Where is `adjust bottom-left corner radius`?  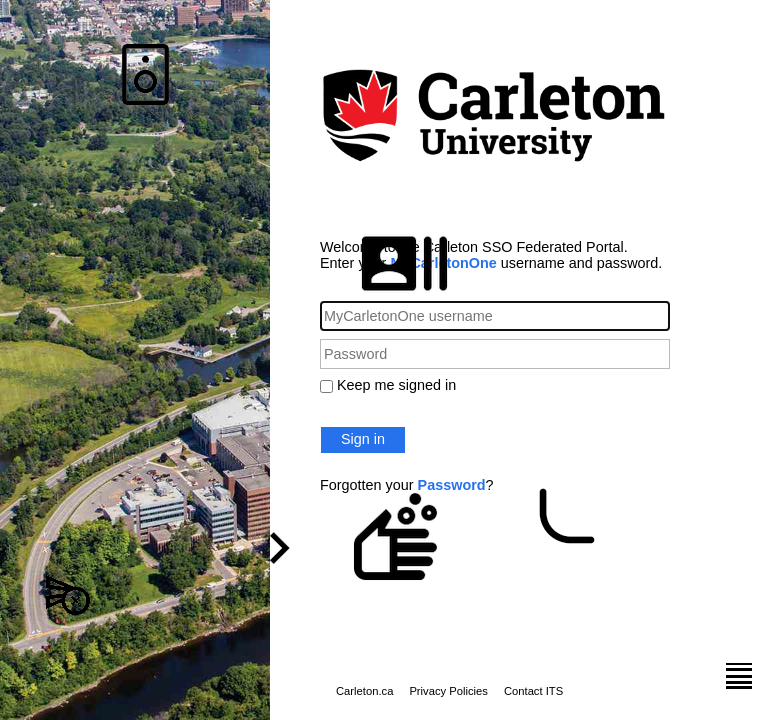
adjust bottom-left corner radius is located at coordinates (567, 516).